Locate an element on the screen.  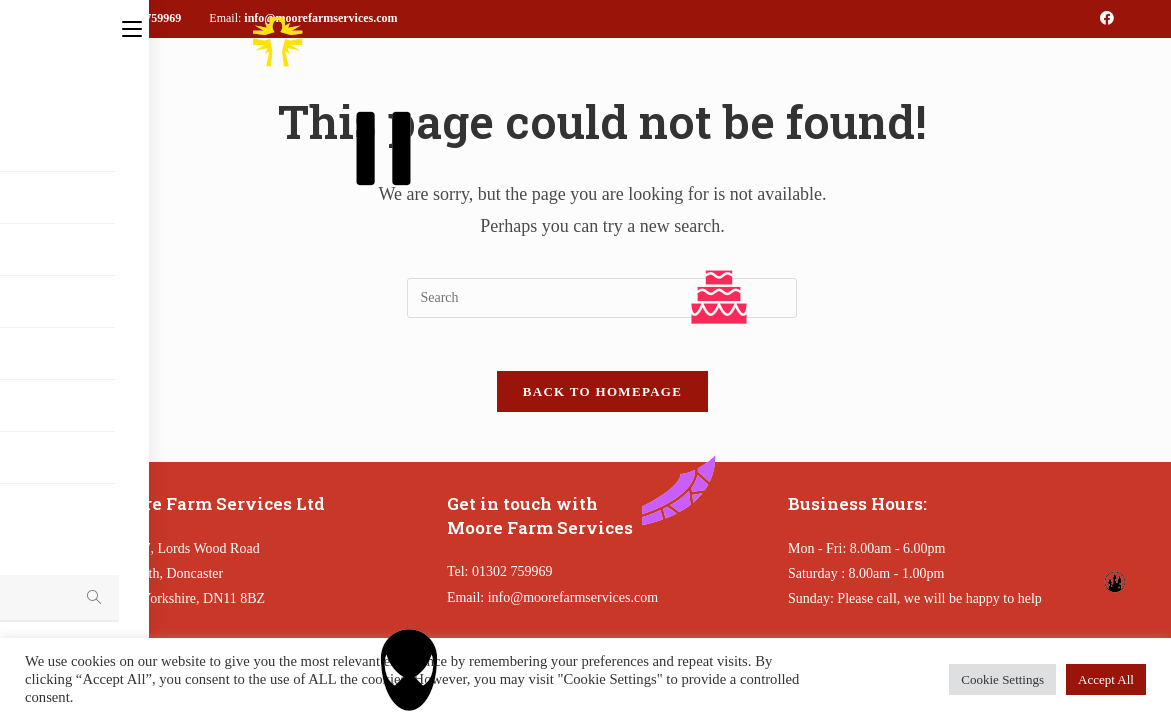
pause media playback is located at coordinates (383, 148).